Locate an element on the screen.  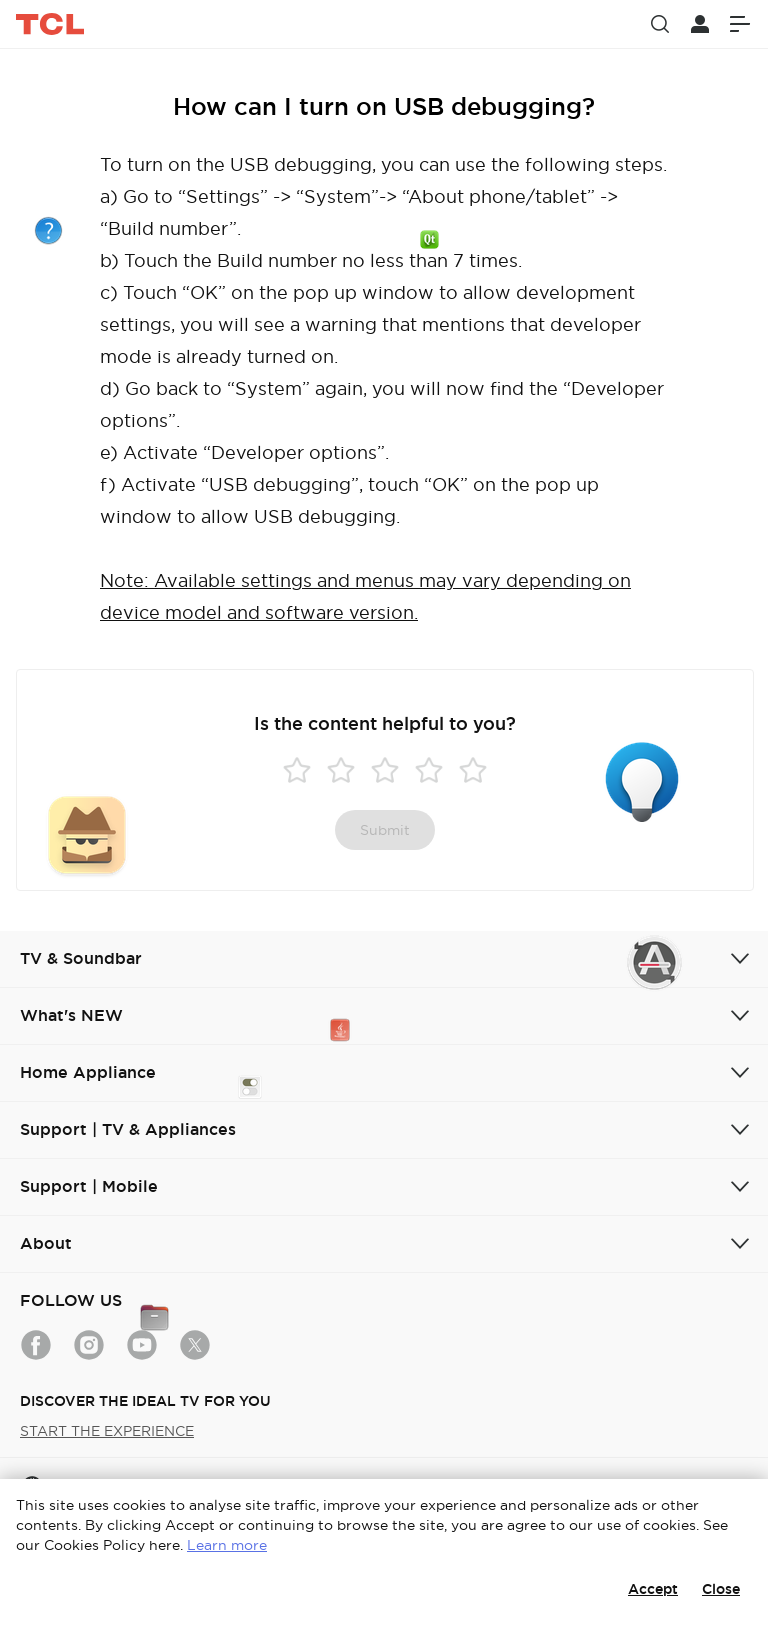
open the software updater application is located at coordinates (654, 962).